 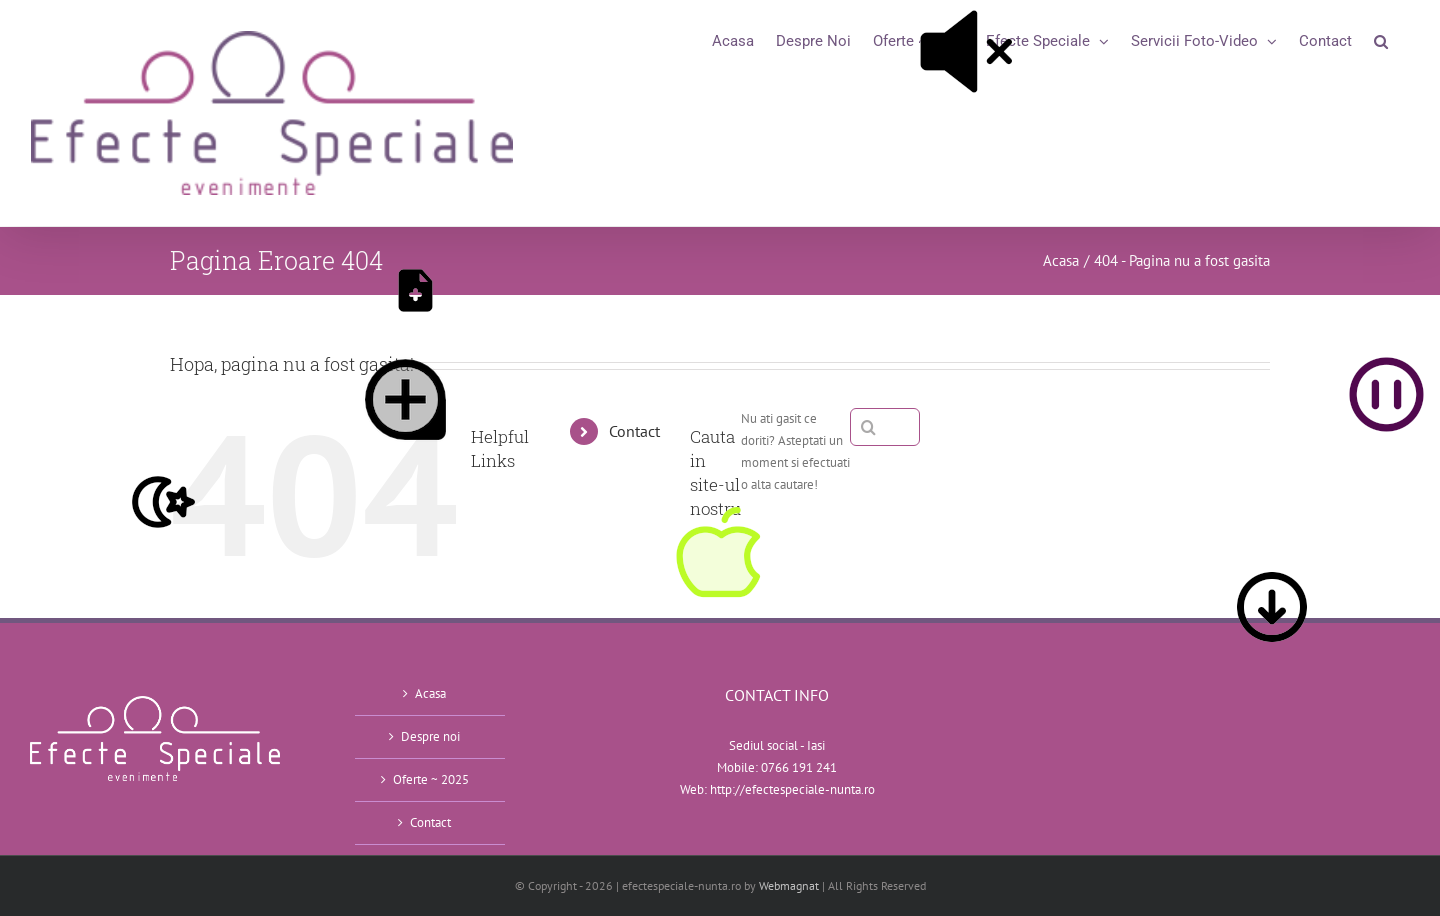 What do you see at coordinates (405, 399) in the screenshot?
I see `add a new image or photo` at bounding box center [405, 399].